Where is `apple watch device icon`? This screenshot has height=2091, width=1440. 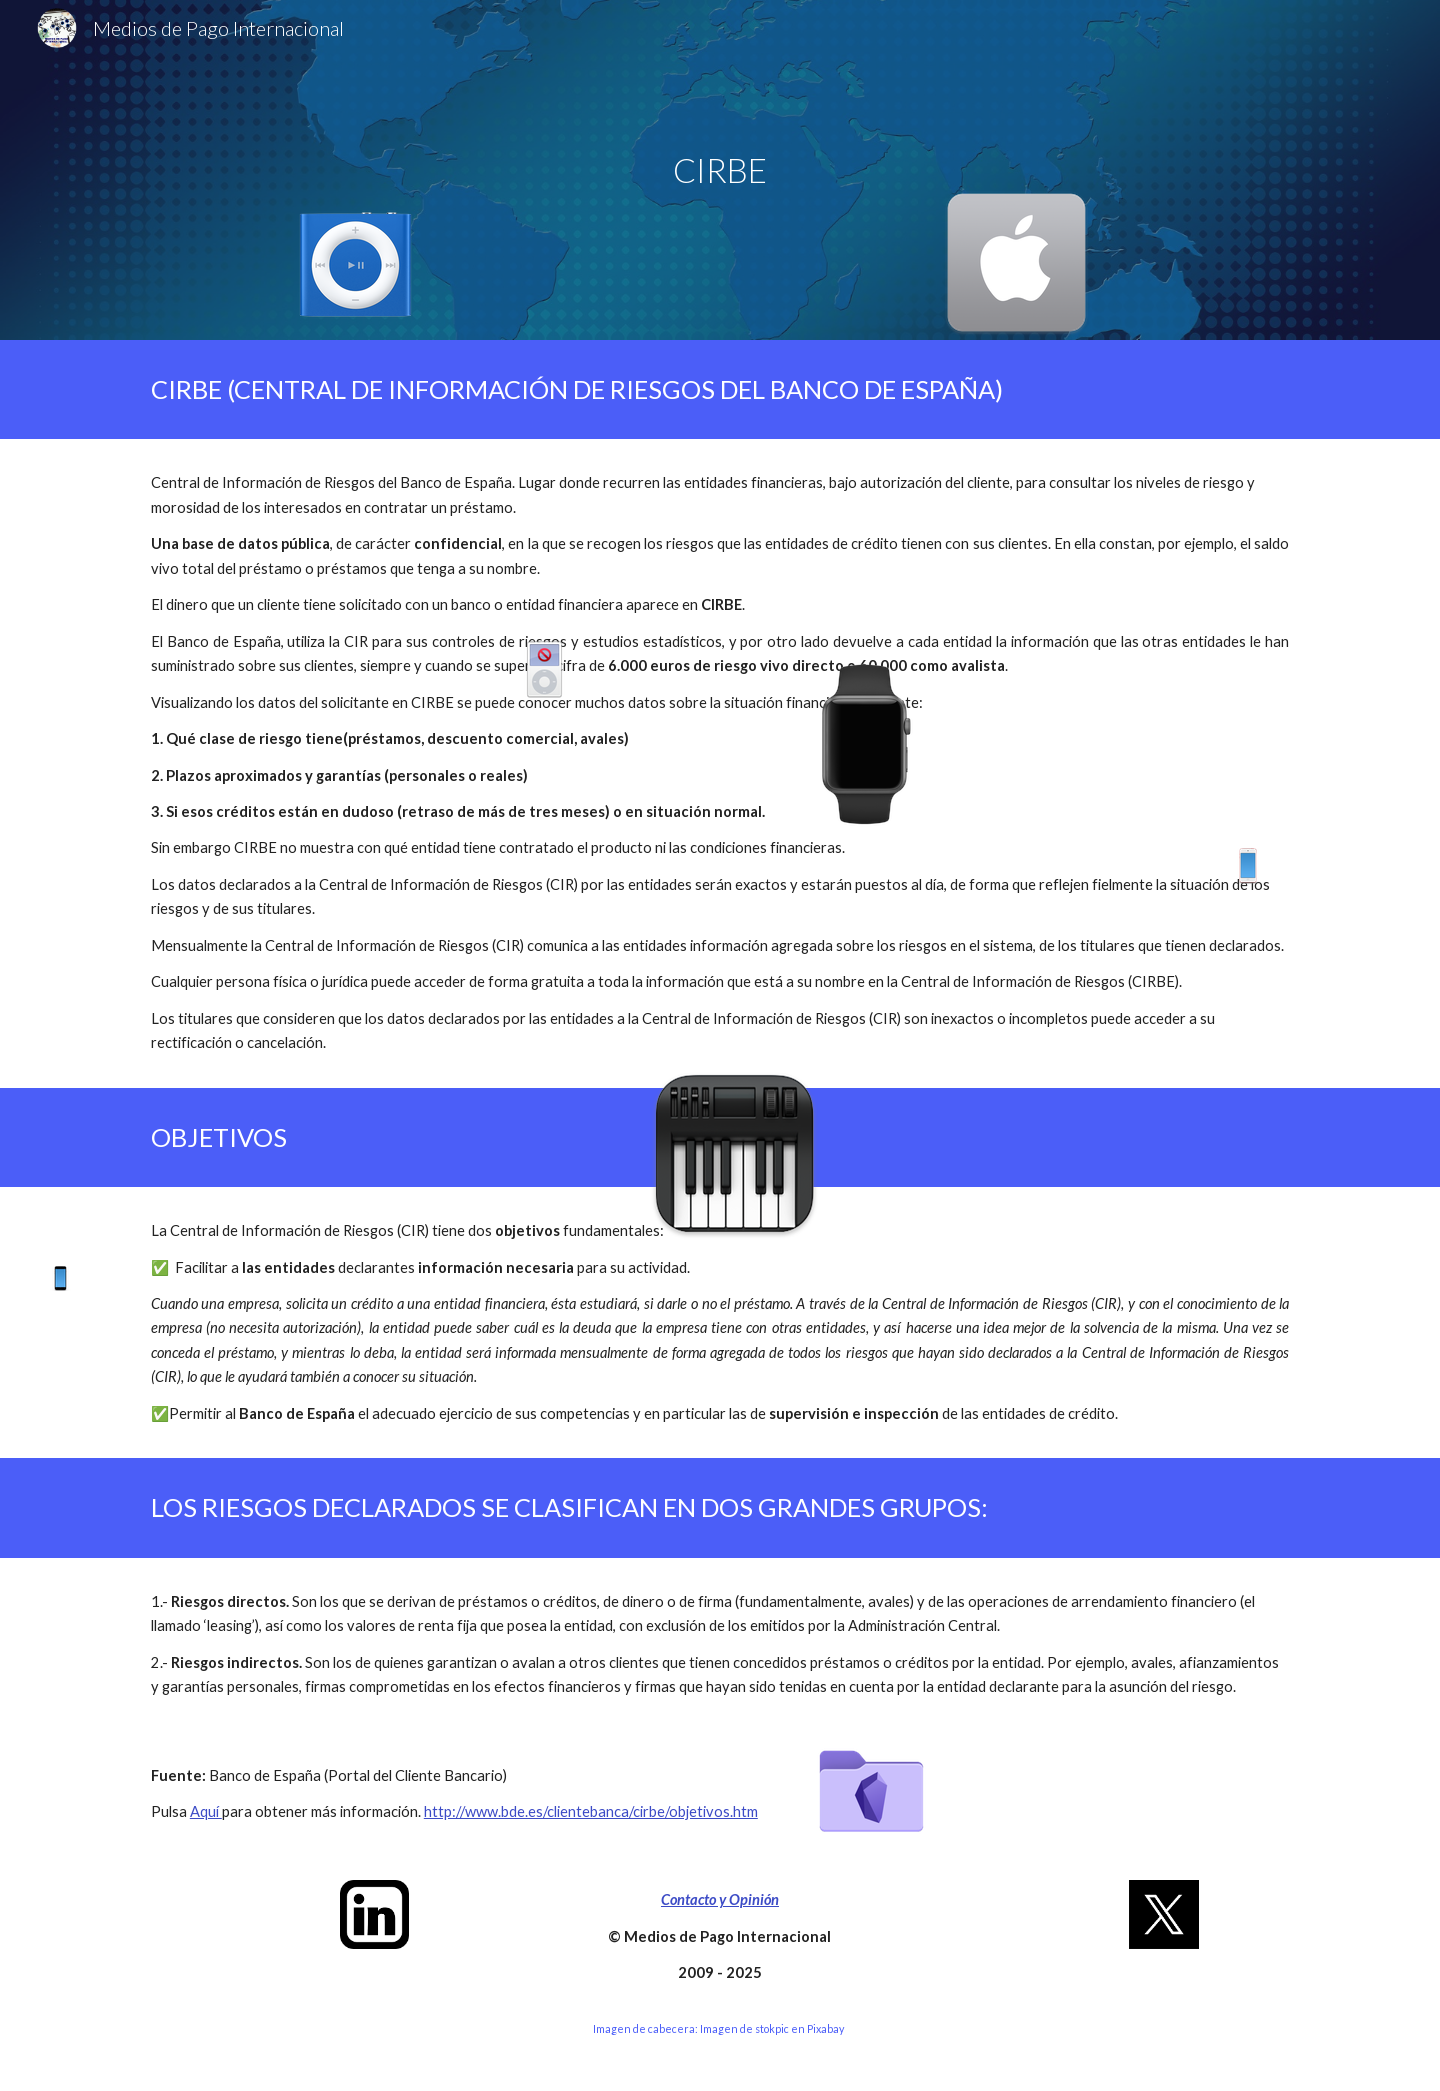
apple watch device icon is located at coordinates (864, 744).